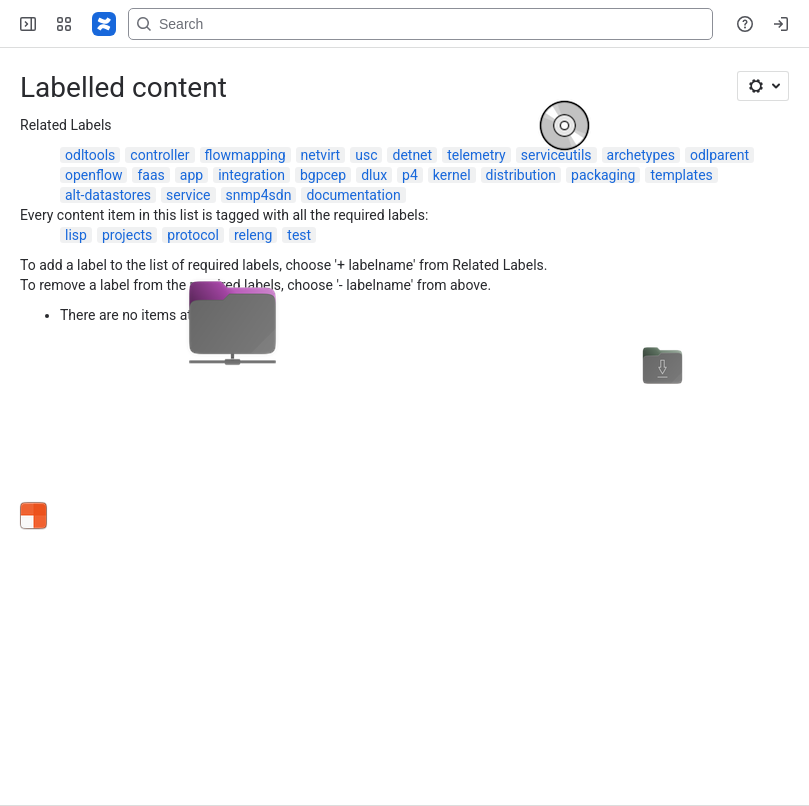 The image size is (809, 806). I want to click on open downloads folder, so click(662, 365).